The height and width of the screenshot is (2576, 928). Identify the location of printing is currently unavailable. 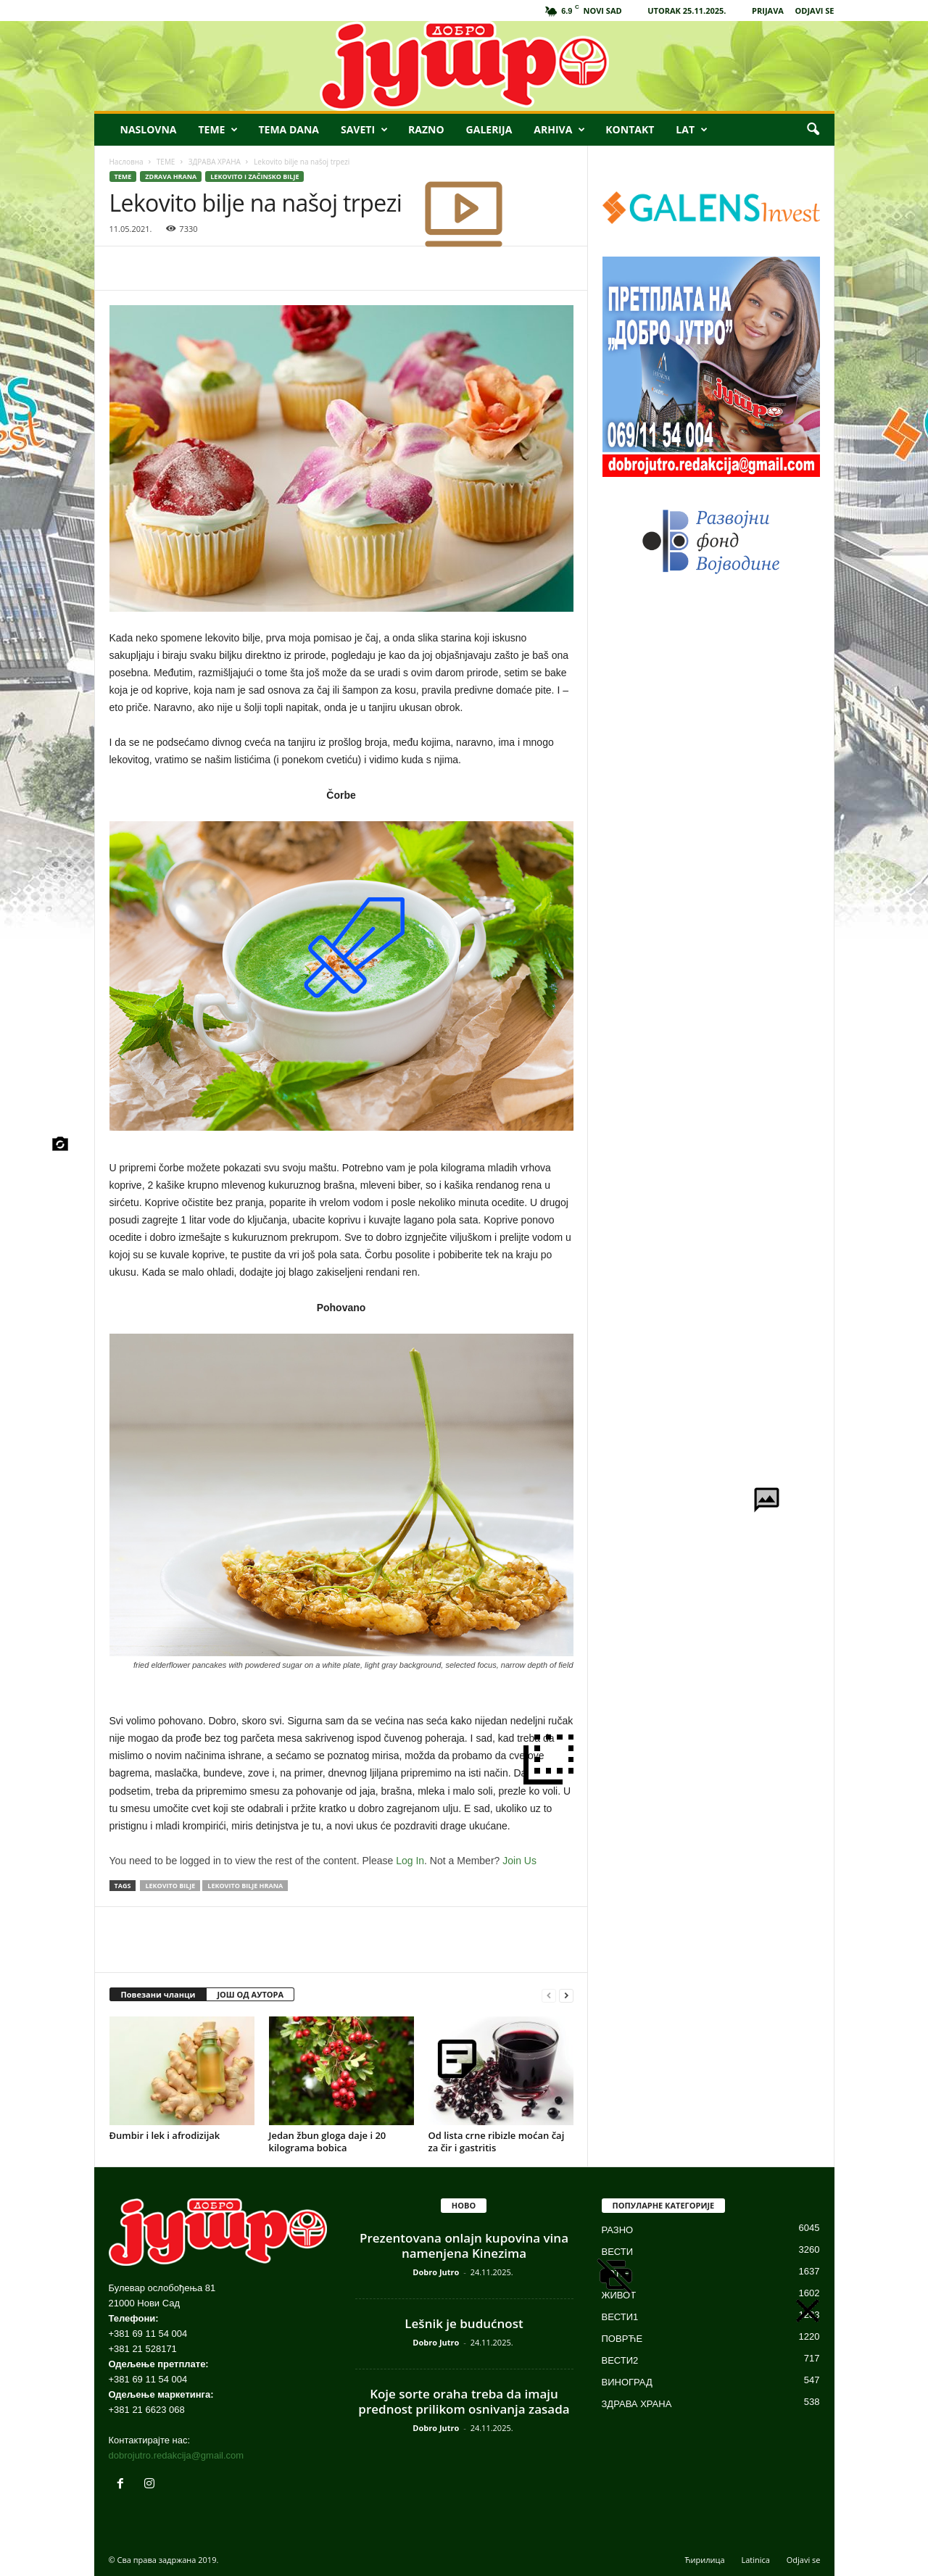
(616, 2274).